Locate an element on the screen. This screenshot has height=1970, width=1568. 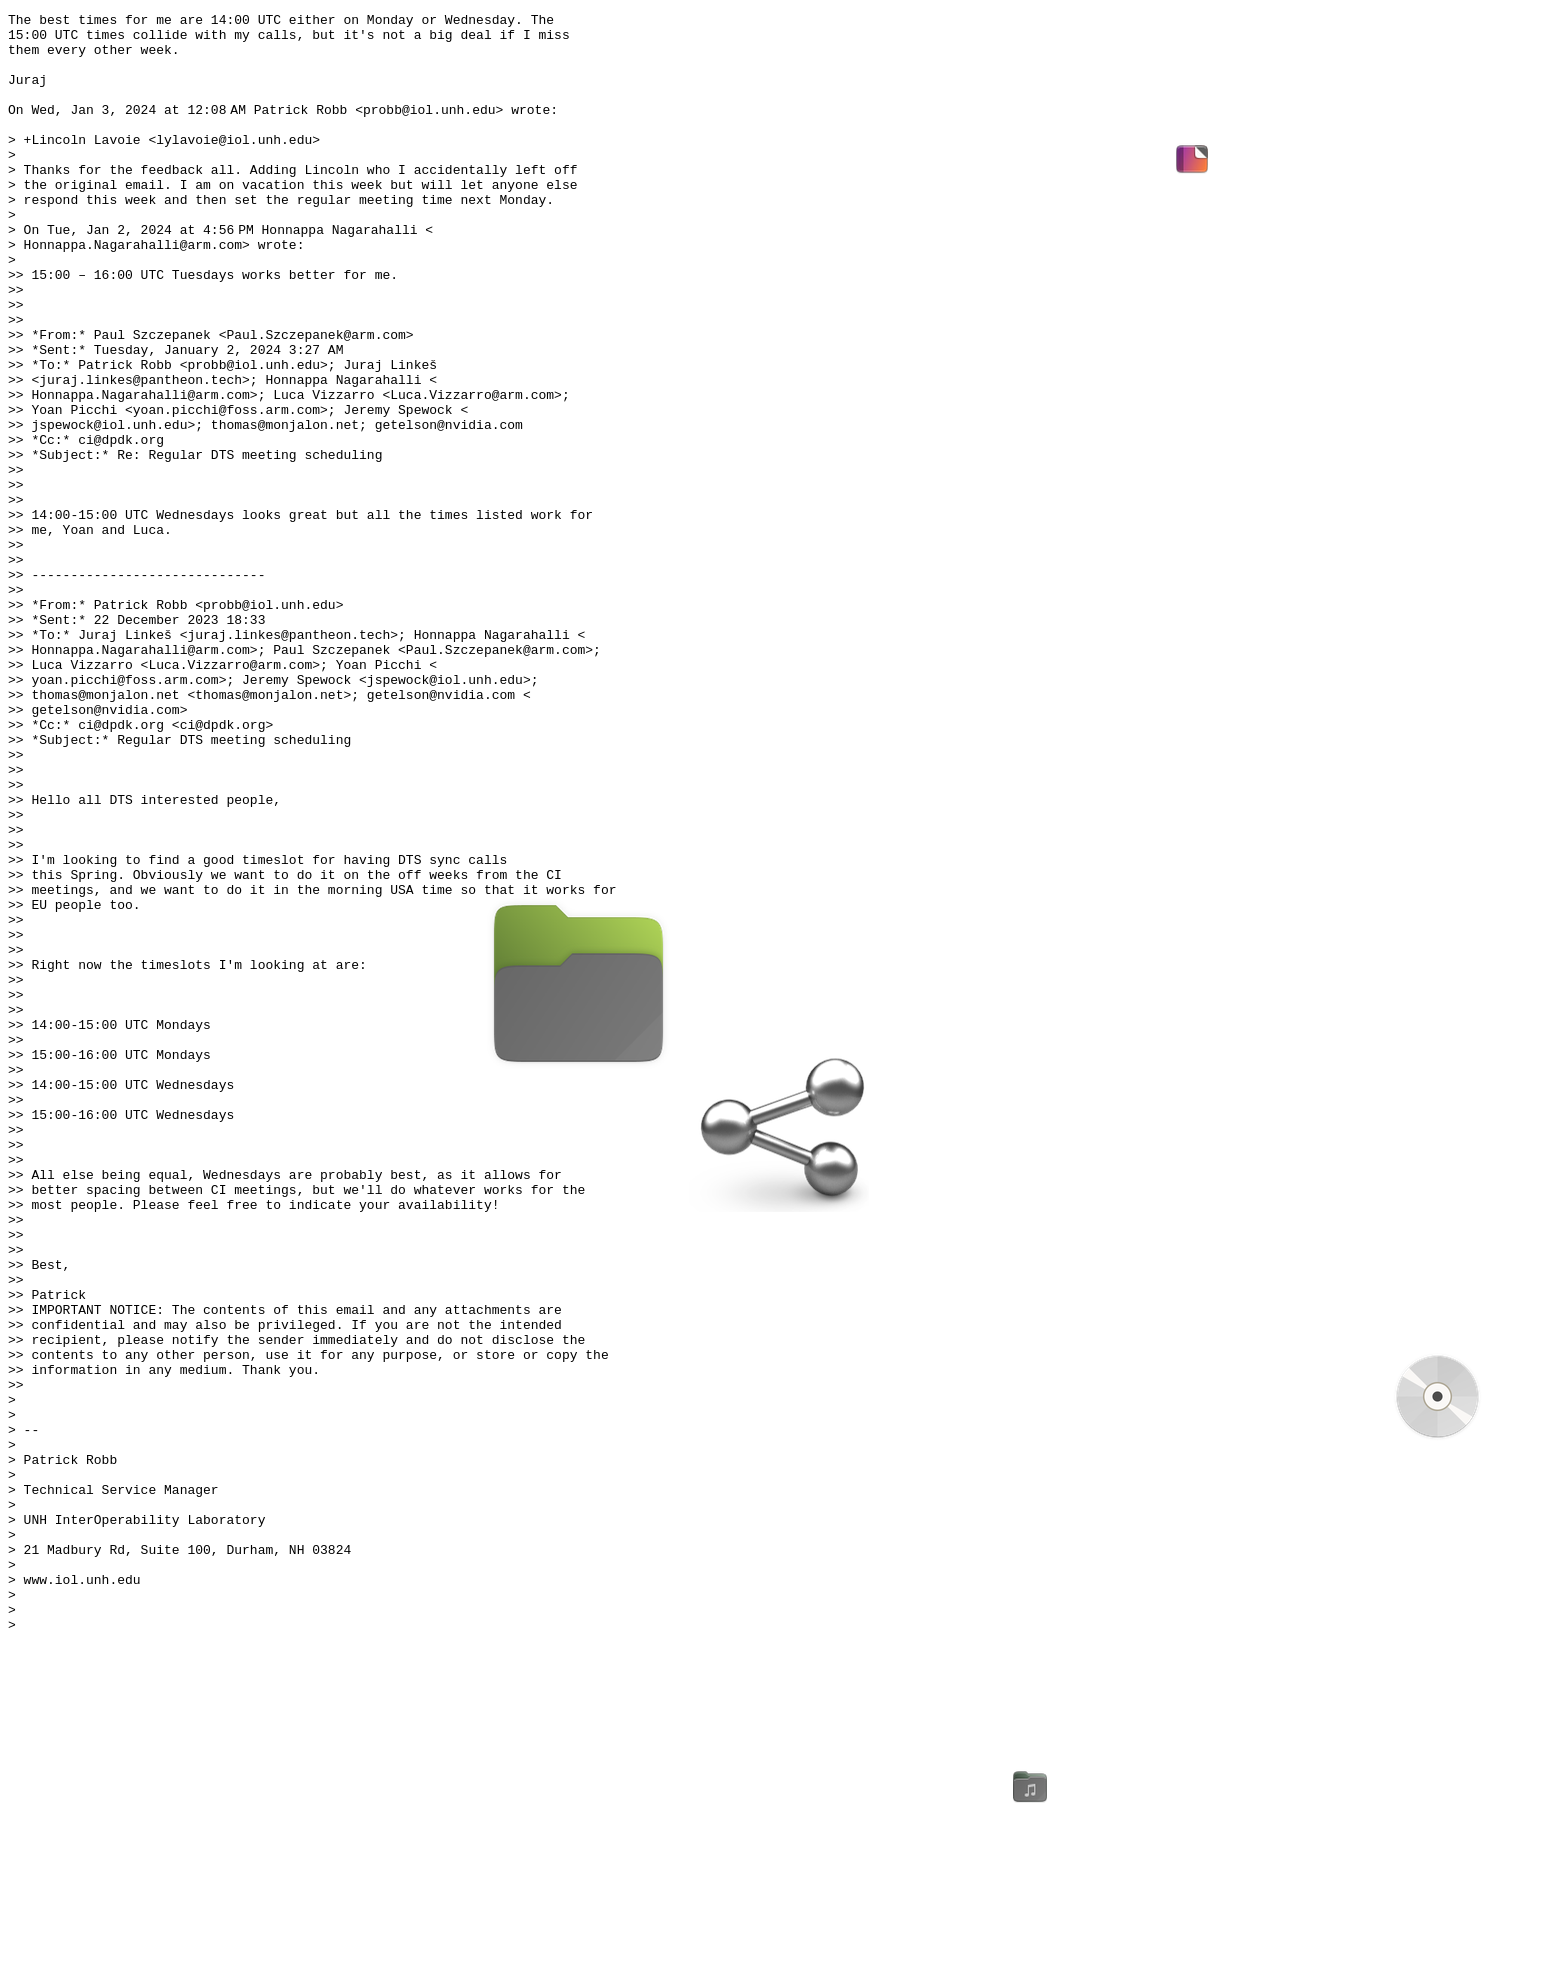
open folder containing files is located at coordinates (578, 983).